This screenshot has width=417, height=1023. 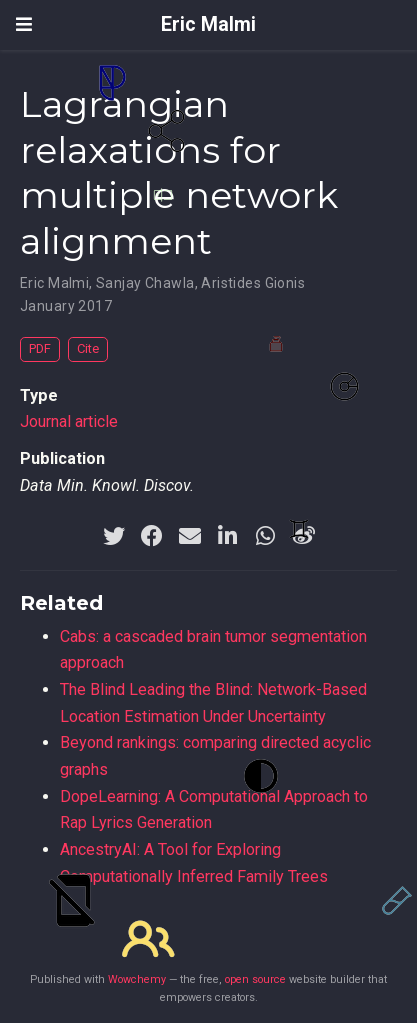 What do you see at coordinates (299, 529) in the screenshot?
I see `gemini zodiac sign symbol` at bounding box center [299, 529].